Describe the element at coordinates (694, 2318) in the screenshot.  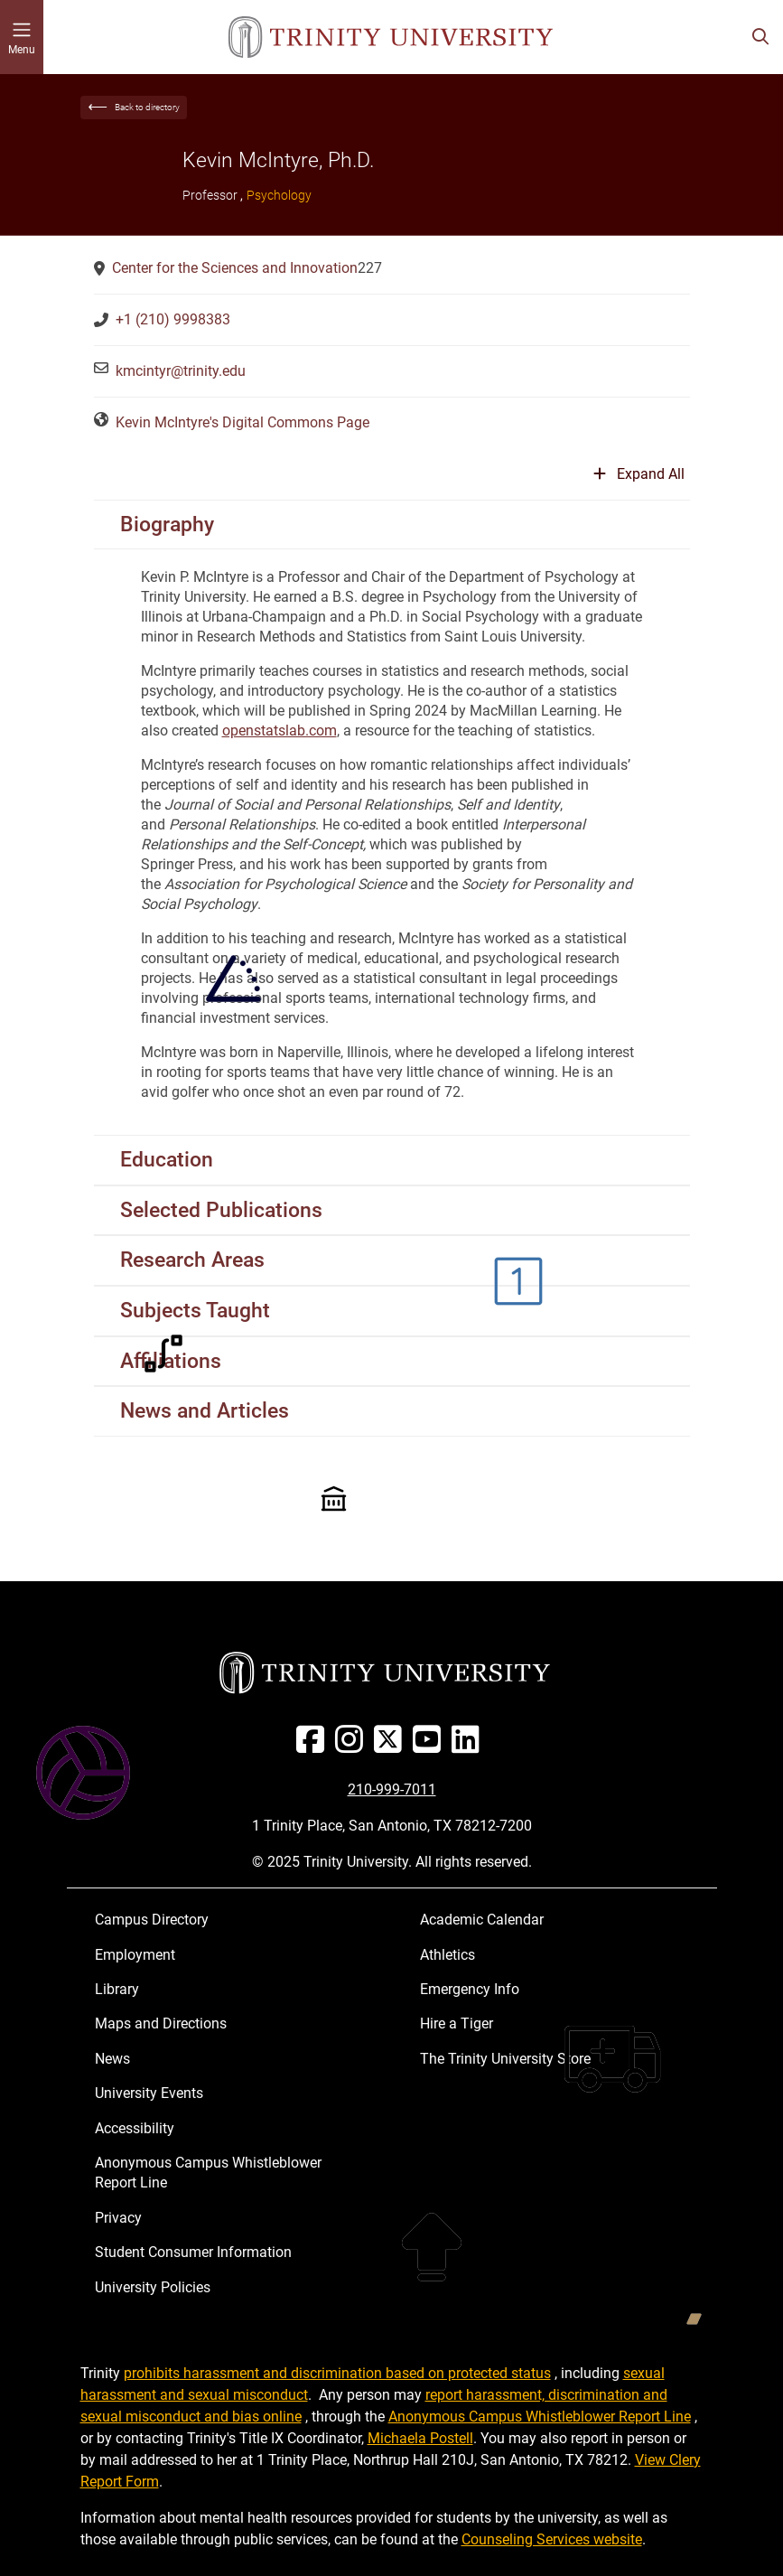
I see `insert a parallelogram shape` at that location.